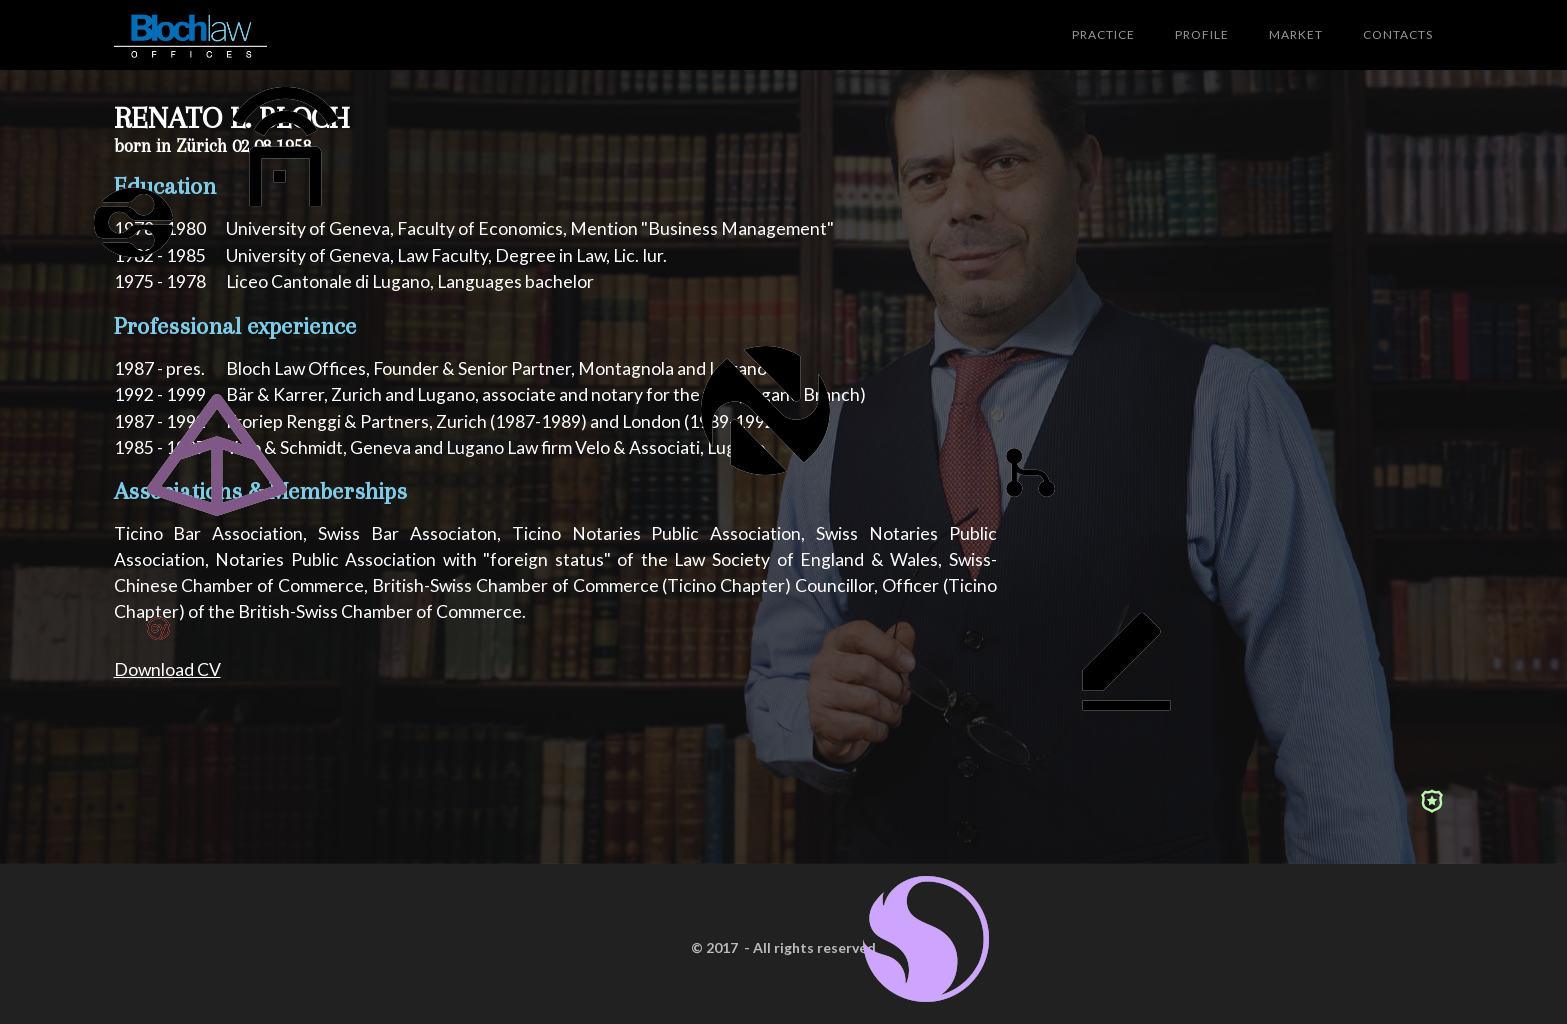  I want to click on control a connected smart device, so click(285, 146).